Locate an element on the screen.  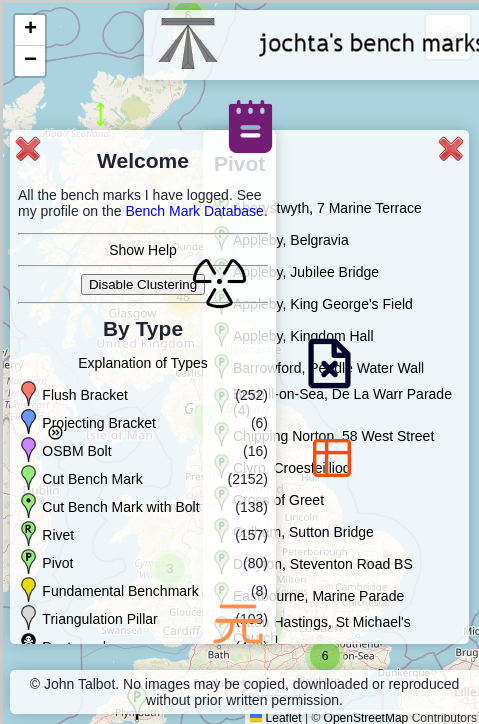
view prices in chinese yuan is located at coordinates (238, 625).